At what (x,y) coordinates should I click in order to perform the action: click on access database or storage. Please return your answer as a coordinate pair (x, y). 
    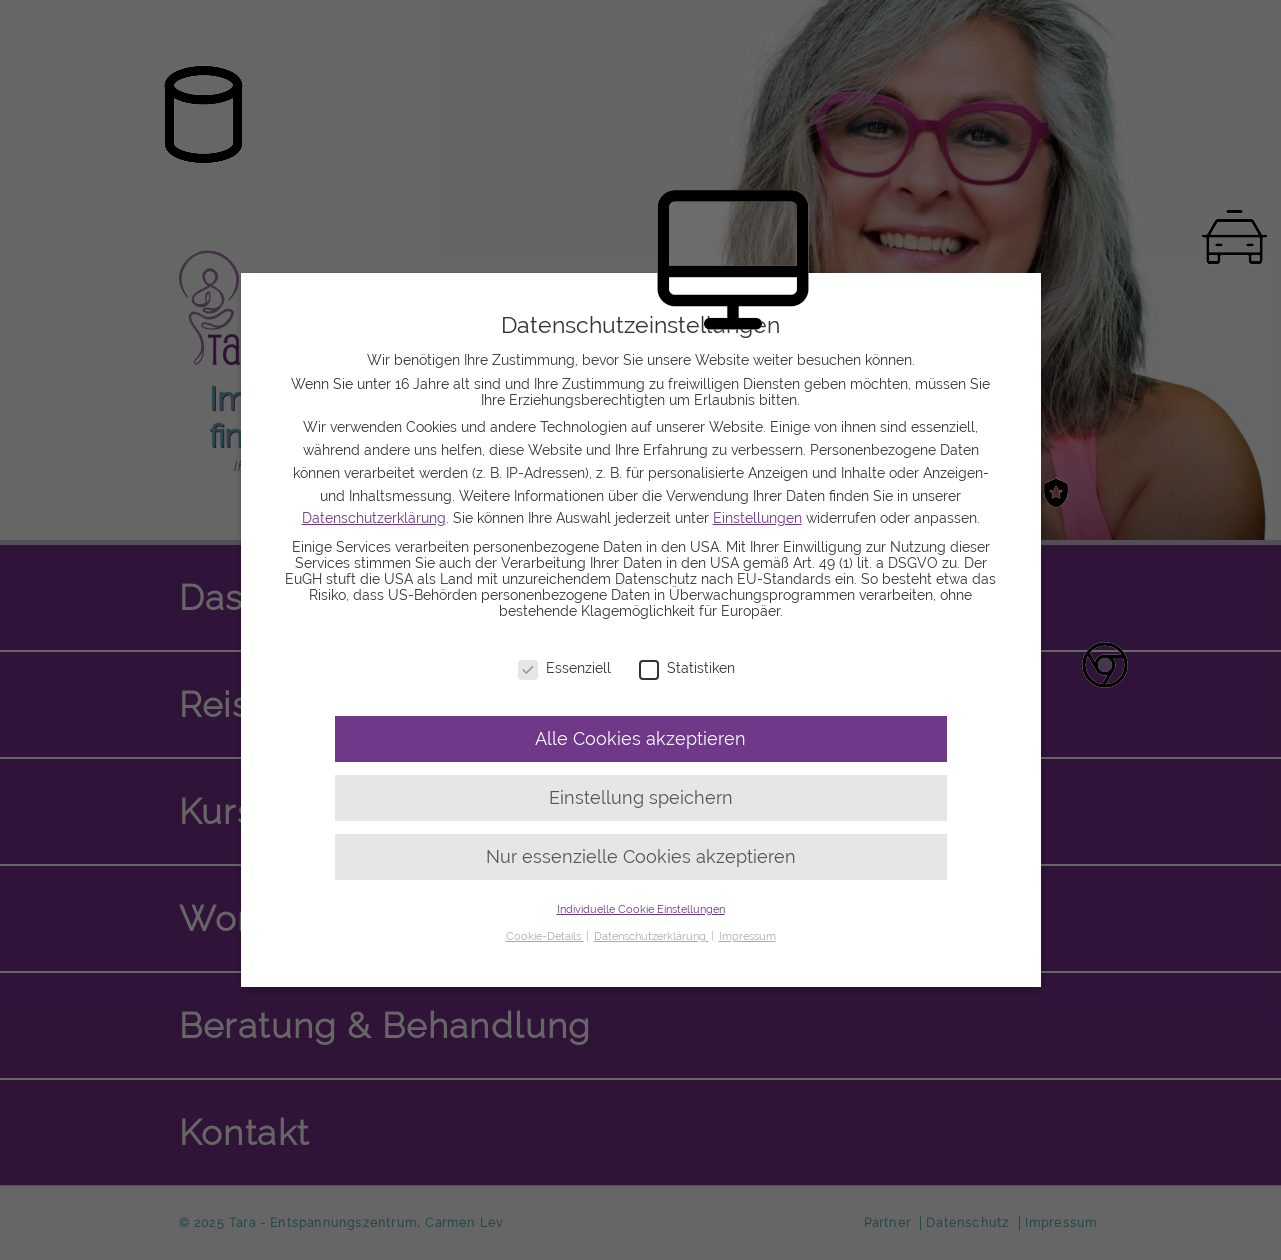
    Looking at the image, I should click on (203, 114).